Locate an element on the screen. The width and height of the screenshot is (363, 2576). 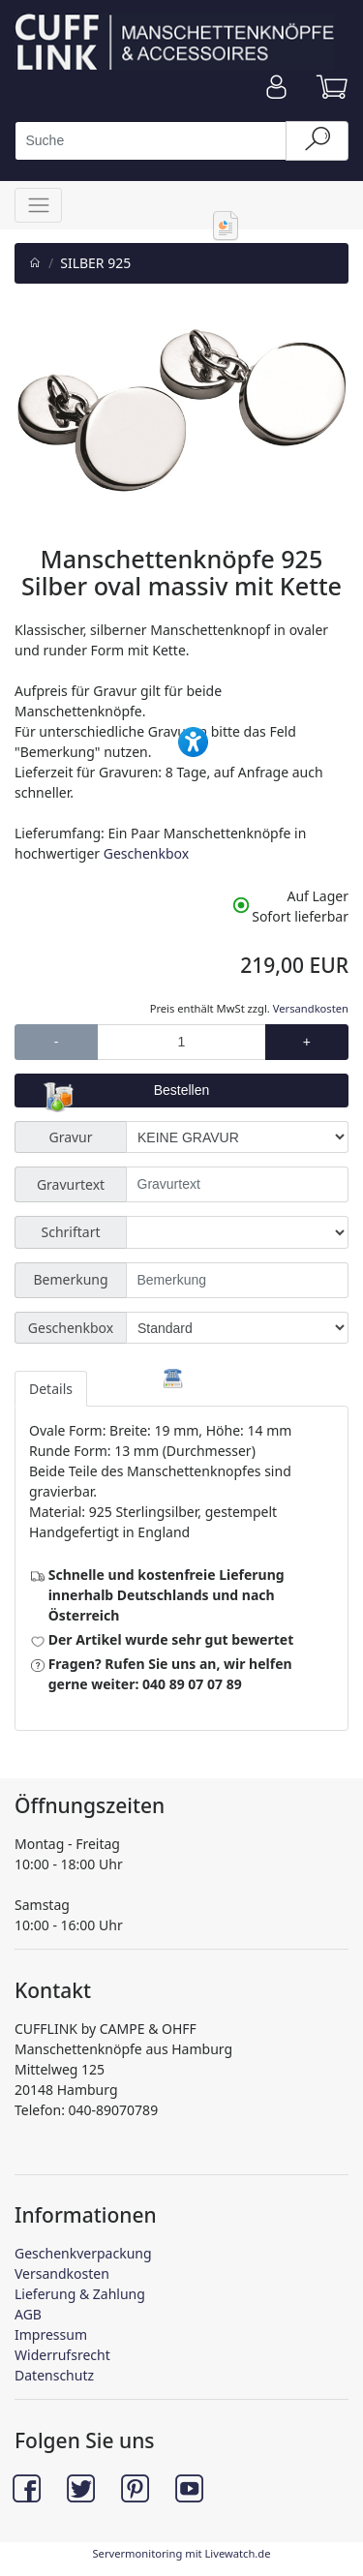
access accessibility settings is located at coordinates (193, 742).